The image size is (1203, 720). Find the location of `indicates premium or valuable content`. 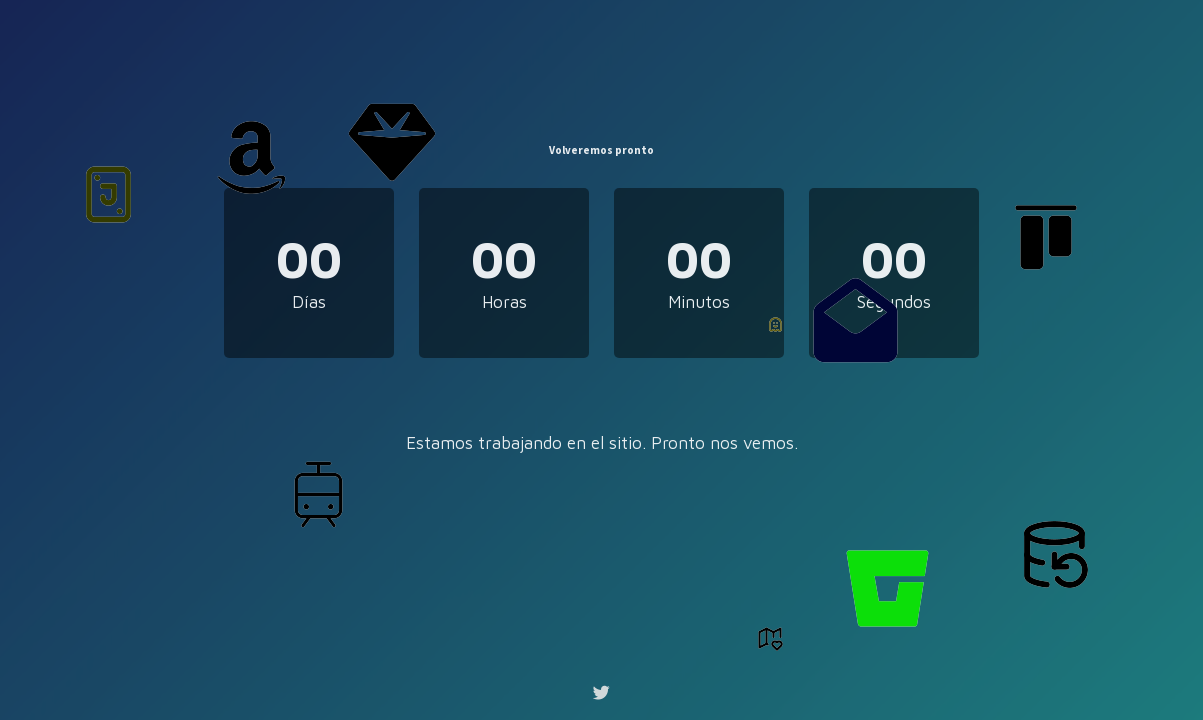

indicates premium or valuable content is located at coordinates (392, 143).